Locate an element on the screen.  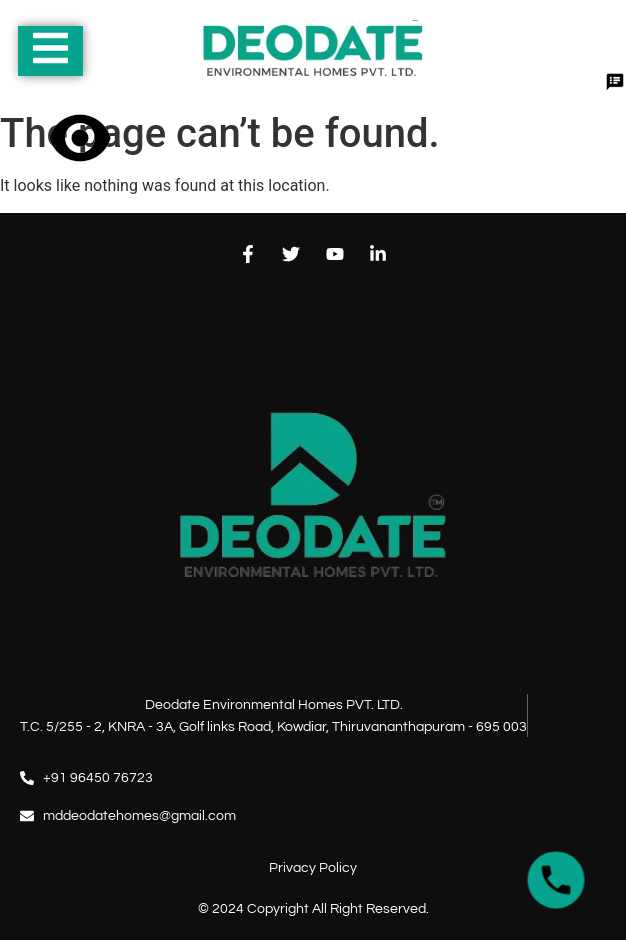
view or preview content is located at coordinates (80, 138).